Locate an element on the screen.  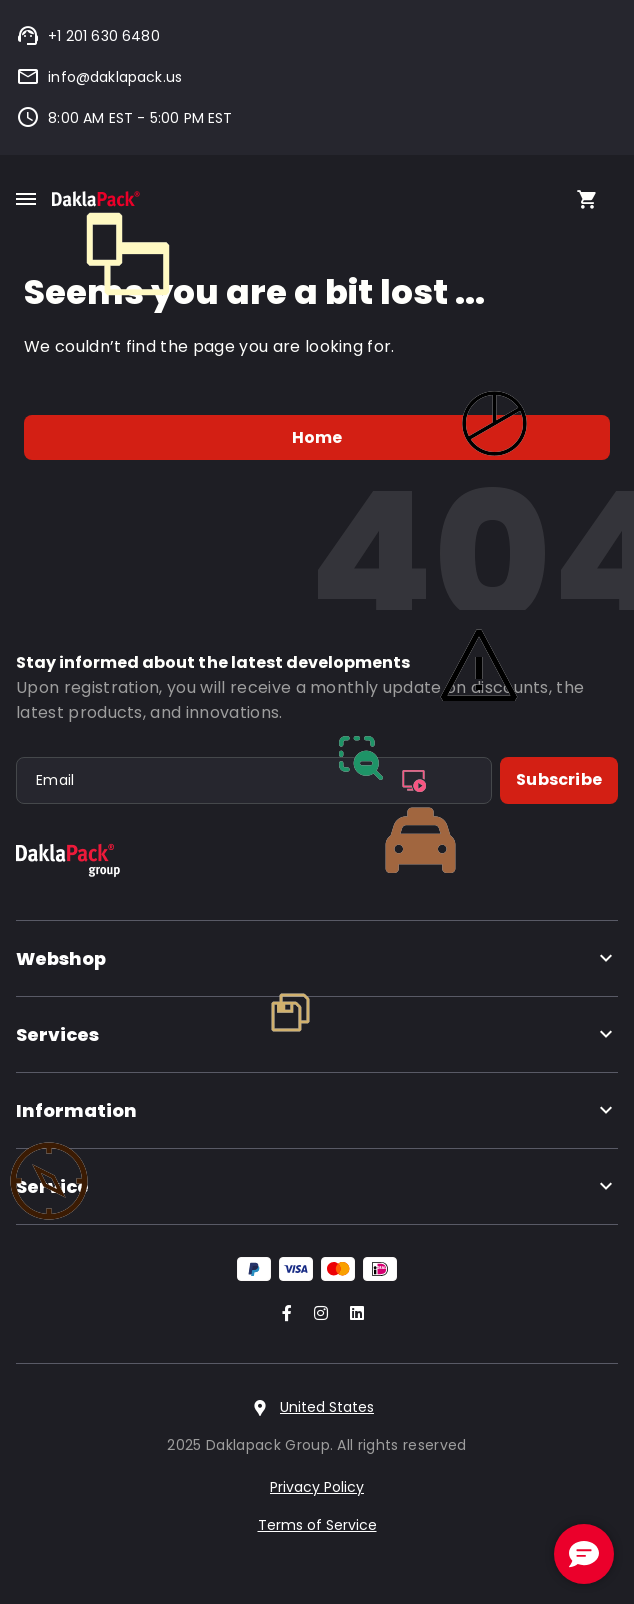
toggle editor layout arrangement is located at coordinates (128, 254).